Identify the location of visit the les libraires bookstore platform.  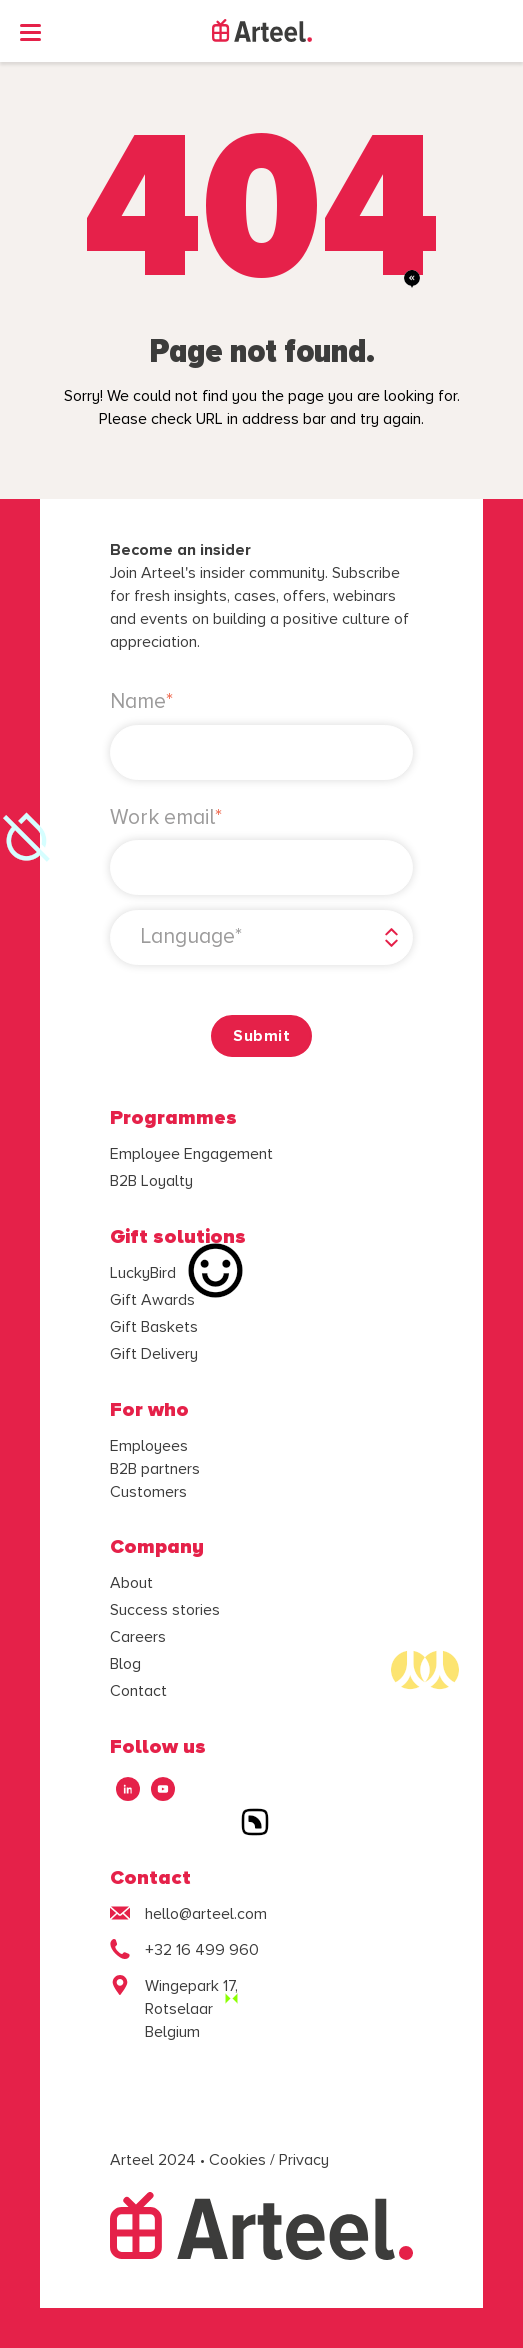
(412, 279).